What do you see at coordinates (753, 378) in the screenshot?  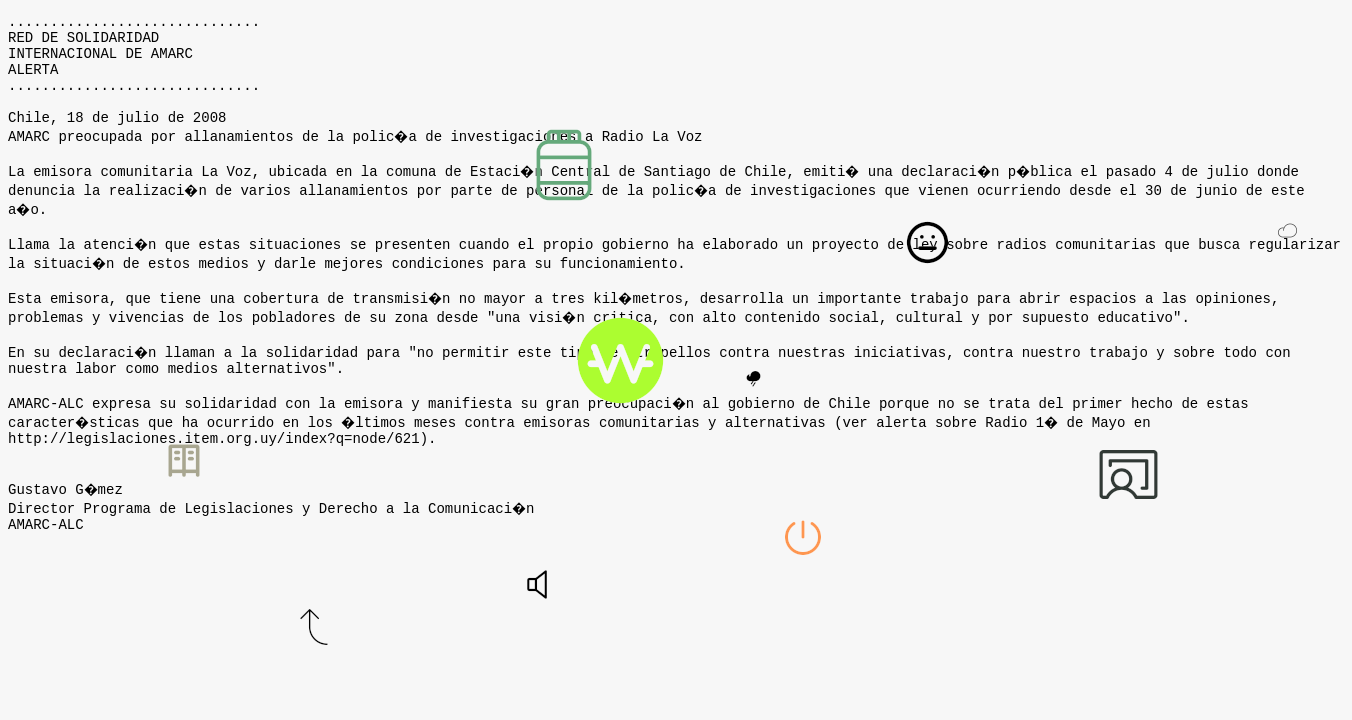 I see `indicates rainy weather conditions` at bounding box center [753, 378].